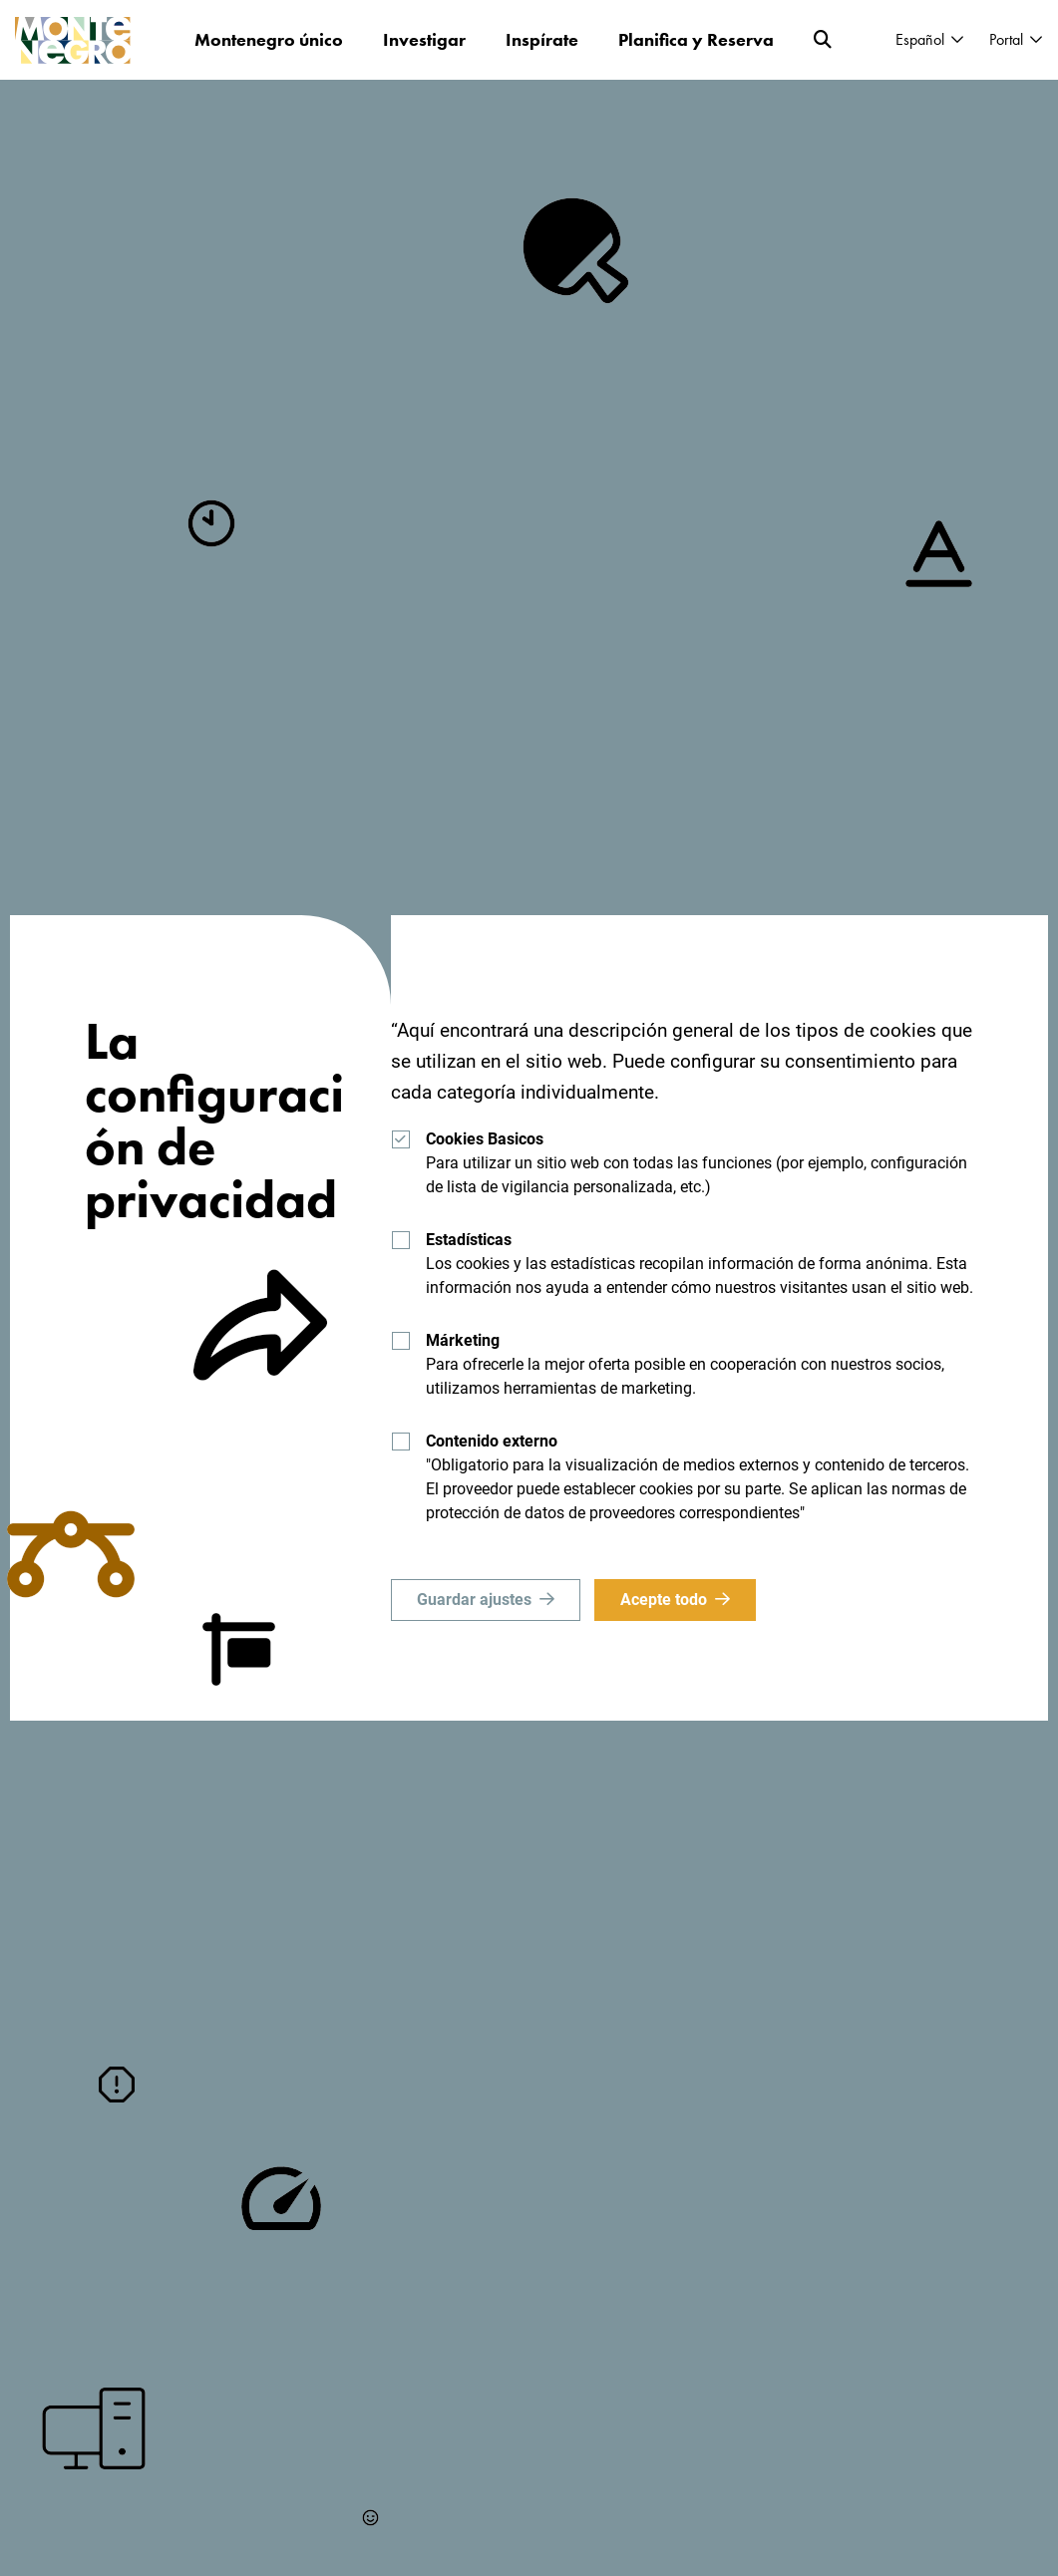 The width and height of the screenshot is (1058, 2576). Describe the element at coordinates (573, 248) in the screenshot. I see `access ping pong or table tennis game` at that location.